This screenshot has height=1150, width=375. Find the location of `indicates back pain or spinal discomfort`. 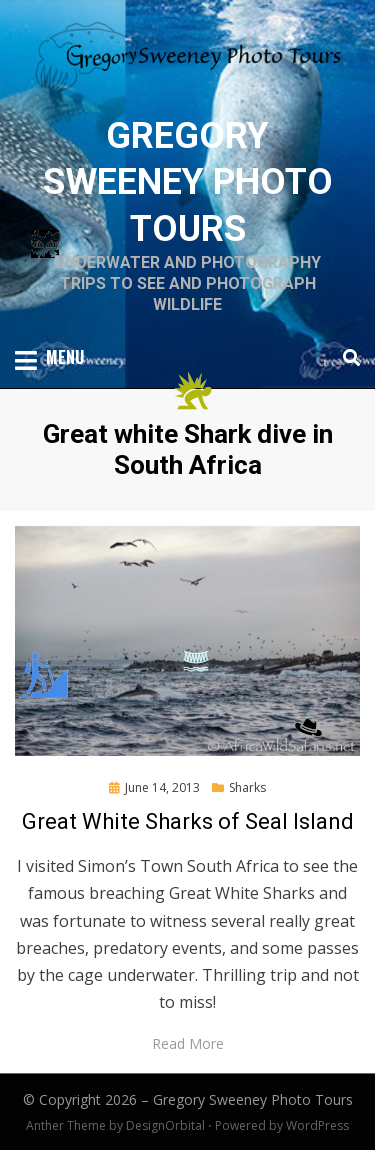

indicates back pain or spinal discomfort is located at coordinates (192, 390).